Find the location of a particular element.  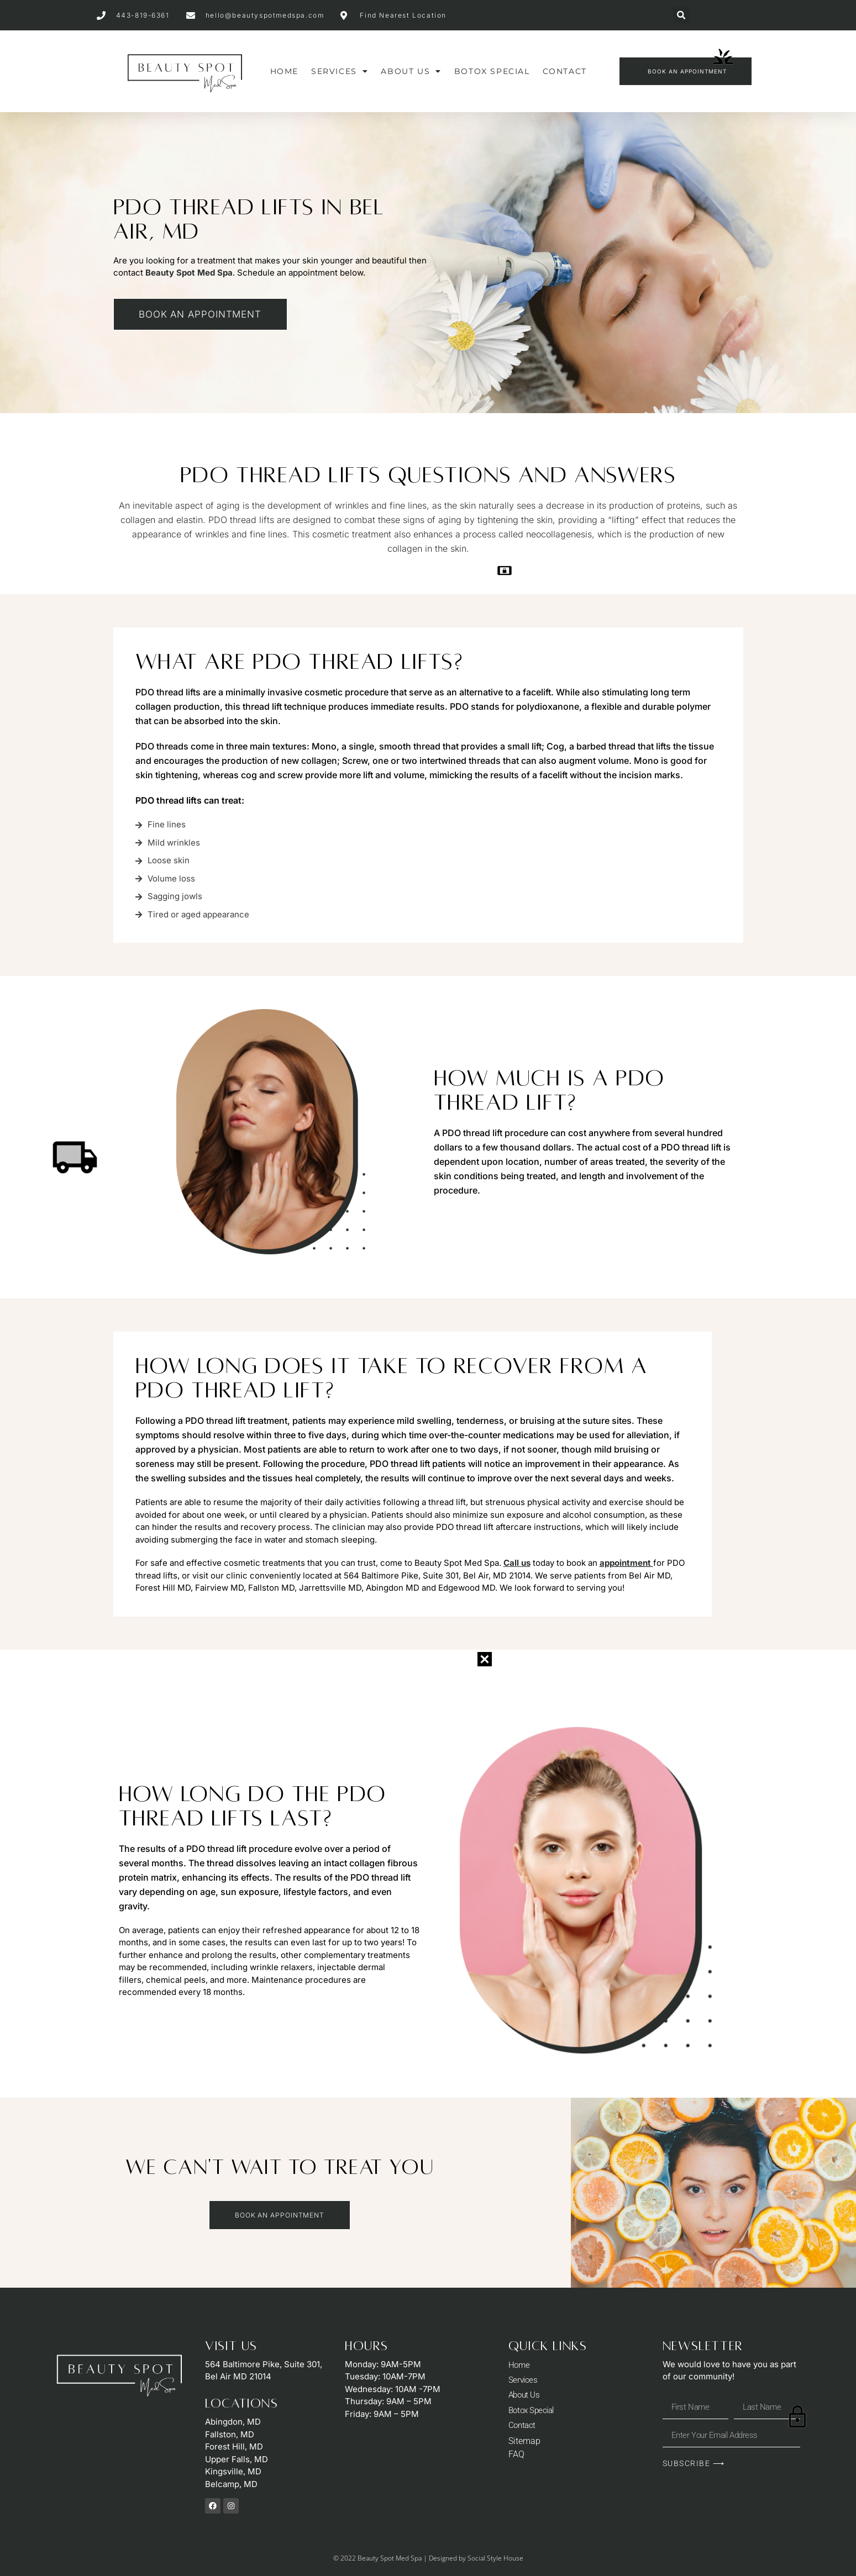

track your delivery status is located at coordinates (75, 1157).